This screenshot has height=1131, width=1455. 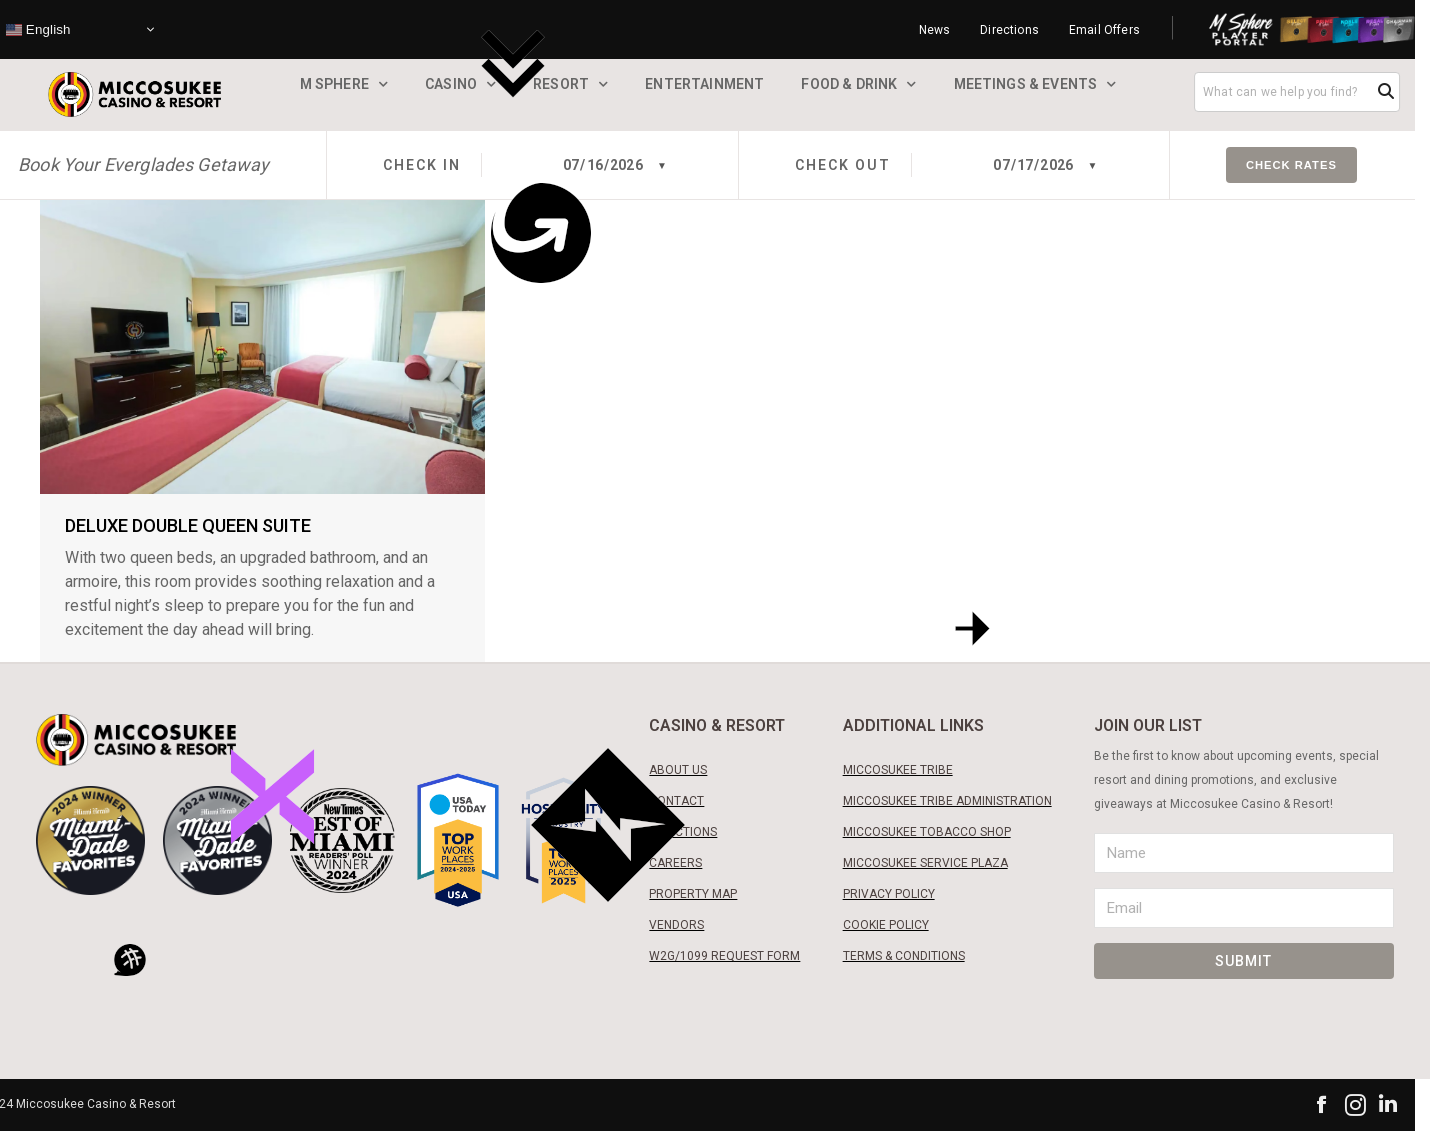 What do you see at coordinates (972, 628) in the screenshot?
I see `navigate to the next item or page` at bounding box center [972, 628].